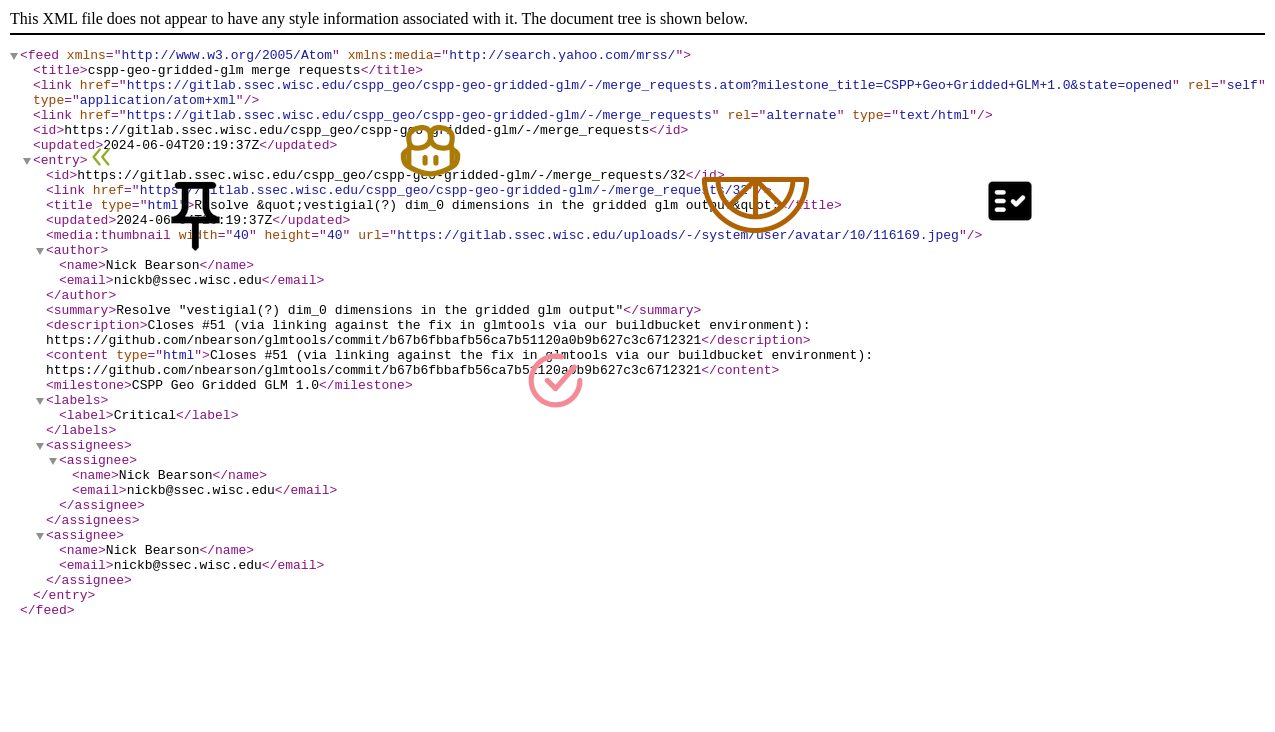  I want to click on go back to previous screen, so click(101, 157).